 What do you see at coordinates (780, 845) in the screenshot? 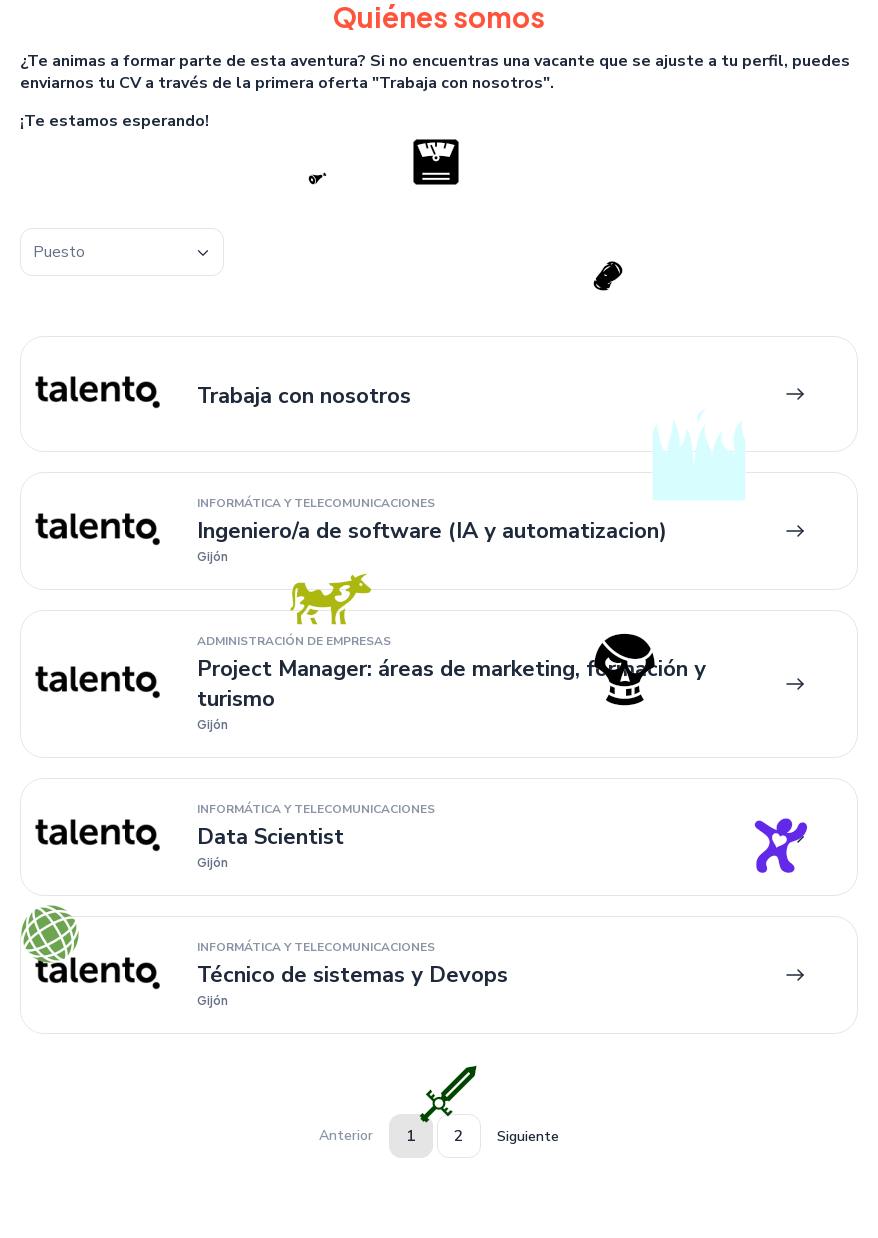
I see `express enthusiasm or passion` at bounding box center [780, 845].